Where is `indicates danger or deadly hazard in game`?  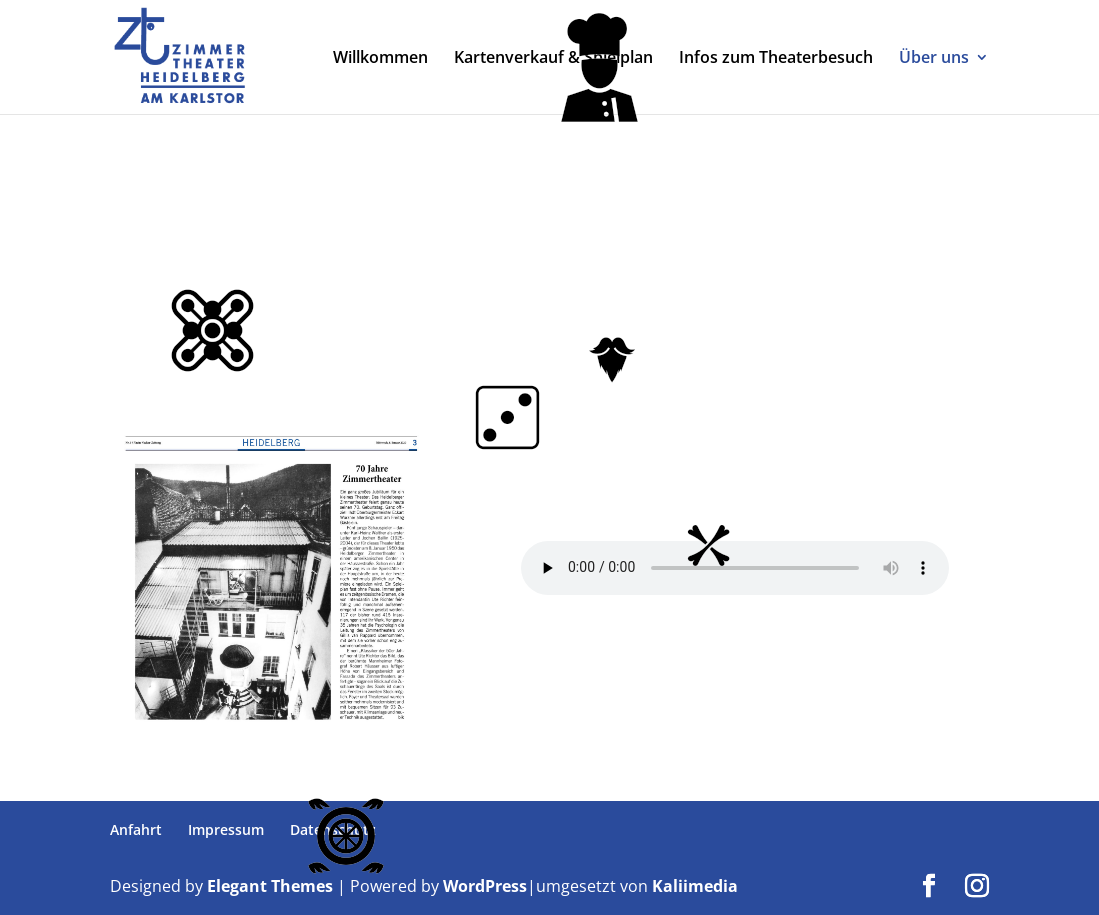
indicates danger or deadly hazard in game is located at coordinates (708, 545).